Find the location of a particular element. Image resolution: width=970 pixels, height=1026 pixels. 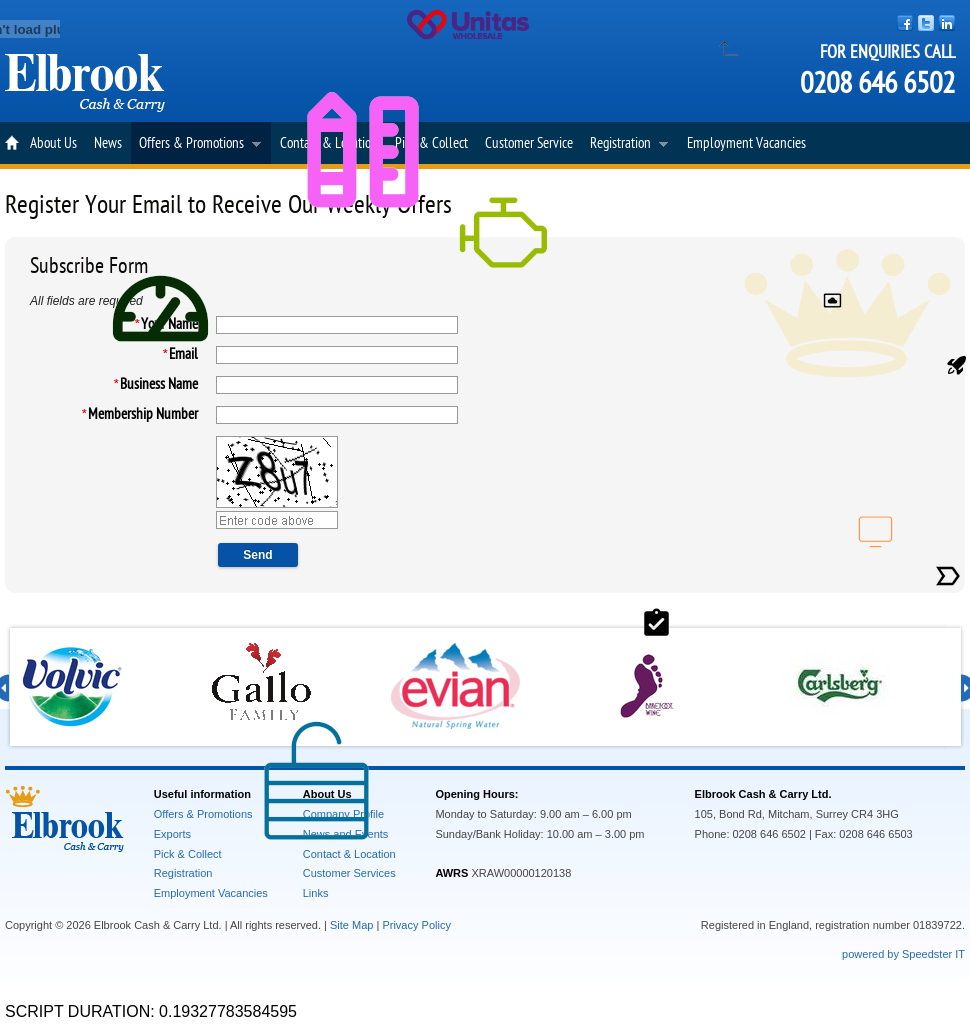

access daydream or screen saver settings is located at coordinates (832, 300).